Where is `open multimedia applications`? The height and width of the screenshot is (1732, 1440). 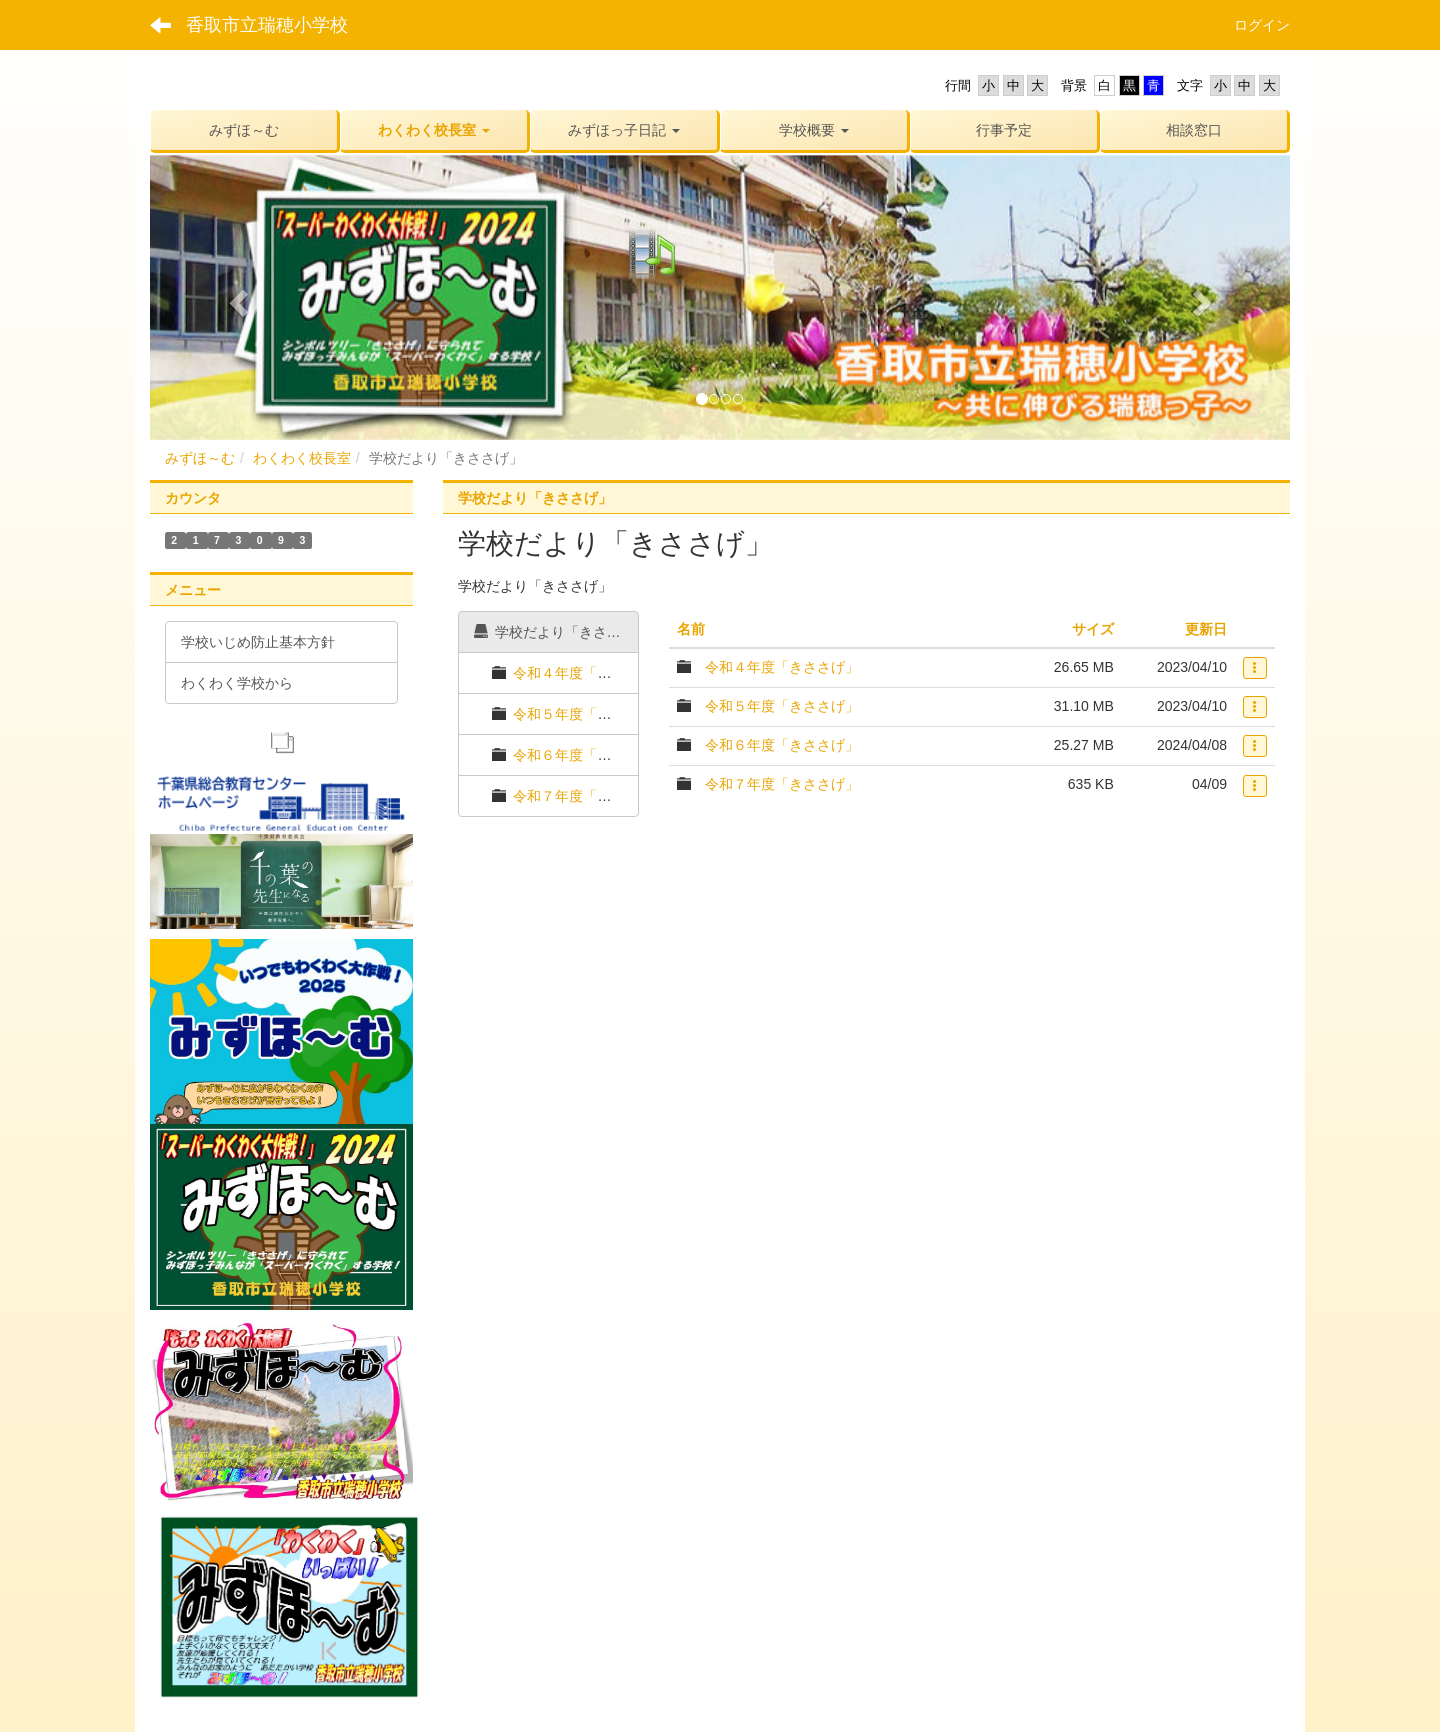 open multimedia applications is located at coordinates (652, 254).